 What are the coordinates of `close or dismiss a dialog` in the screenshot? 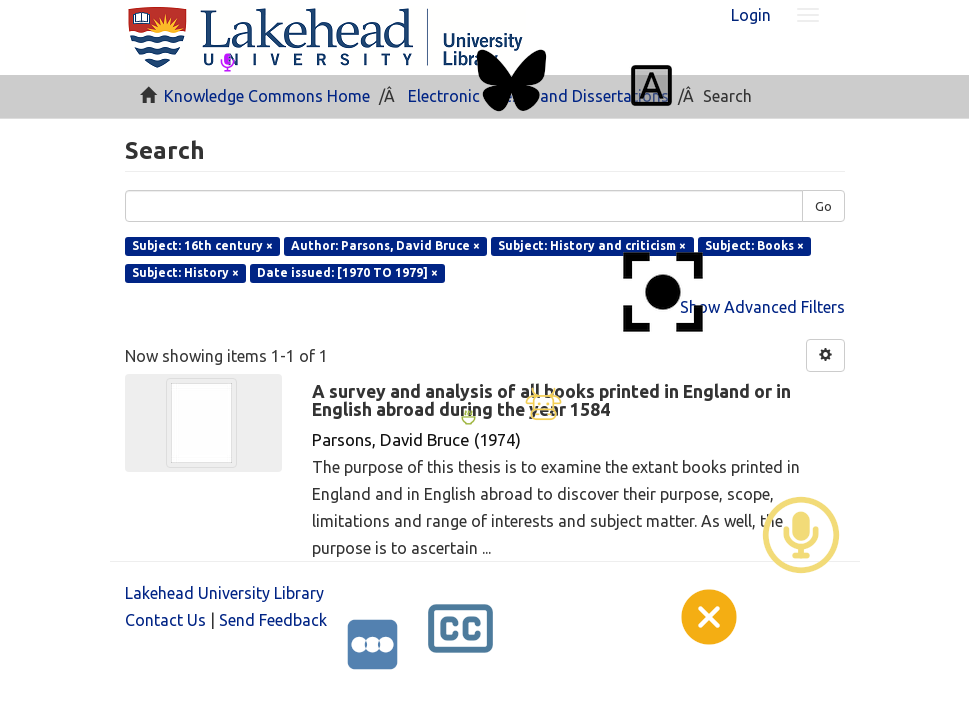 It's located at (709, 617).